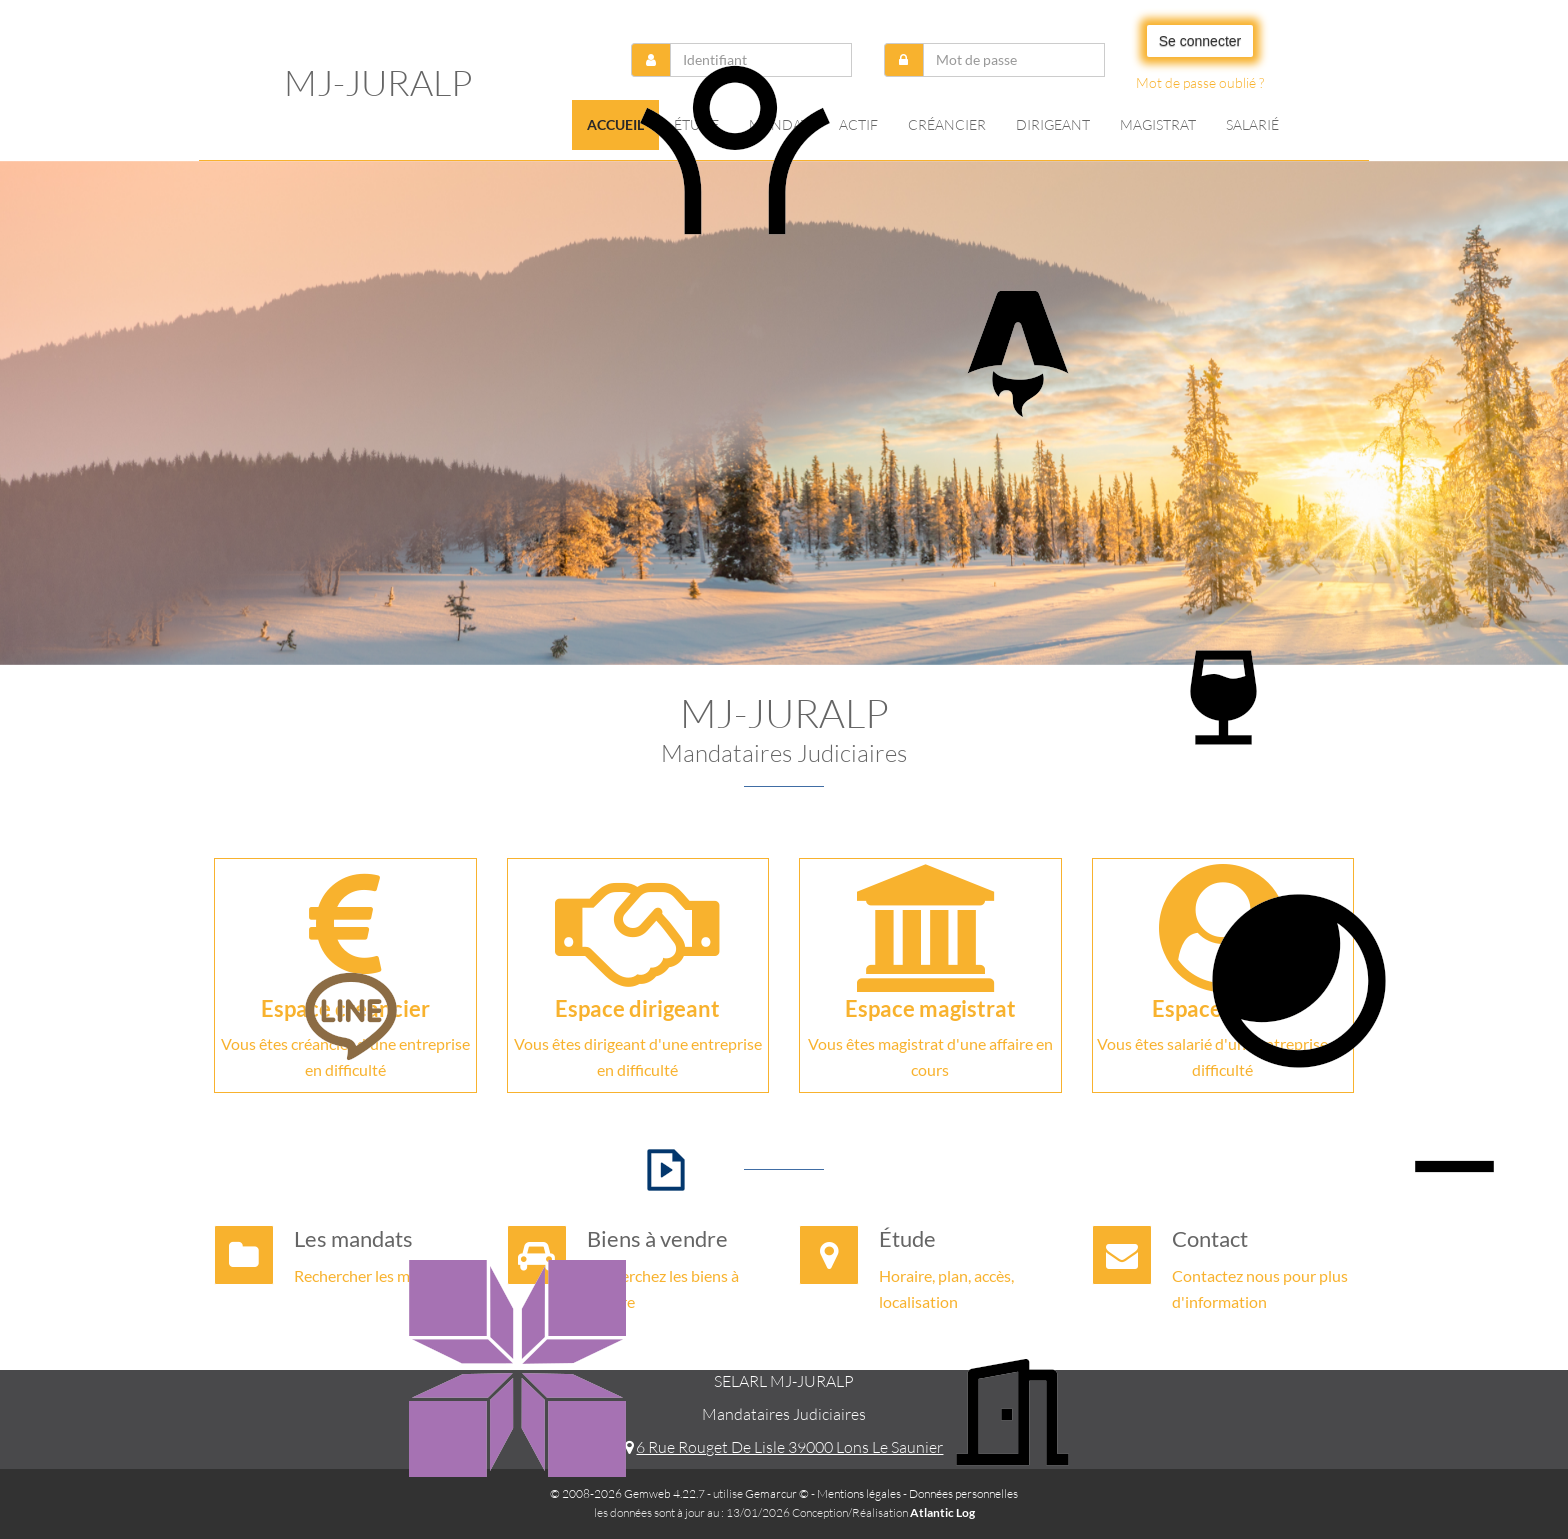 The height and width of the screenshot is (1539, 1568). Describe the element at coordinates (666, 1170) in the screenshot. I see `open a video file` at that location.